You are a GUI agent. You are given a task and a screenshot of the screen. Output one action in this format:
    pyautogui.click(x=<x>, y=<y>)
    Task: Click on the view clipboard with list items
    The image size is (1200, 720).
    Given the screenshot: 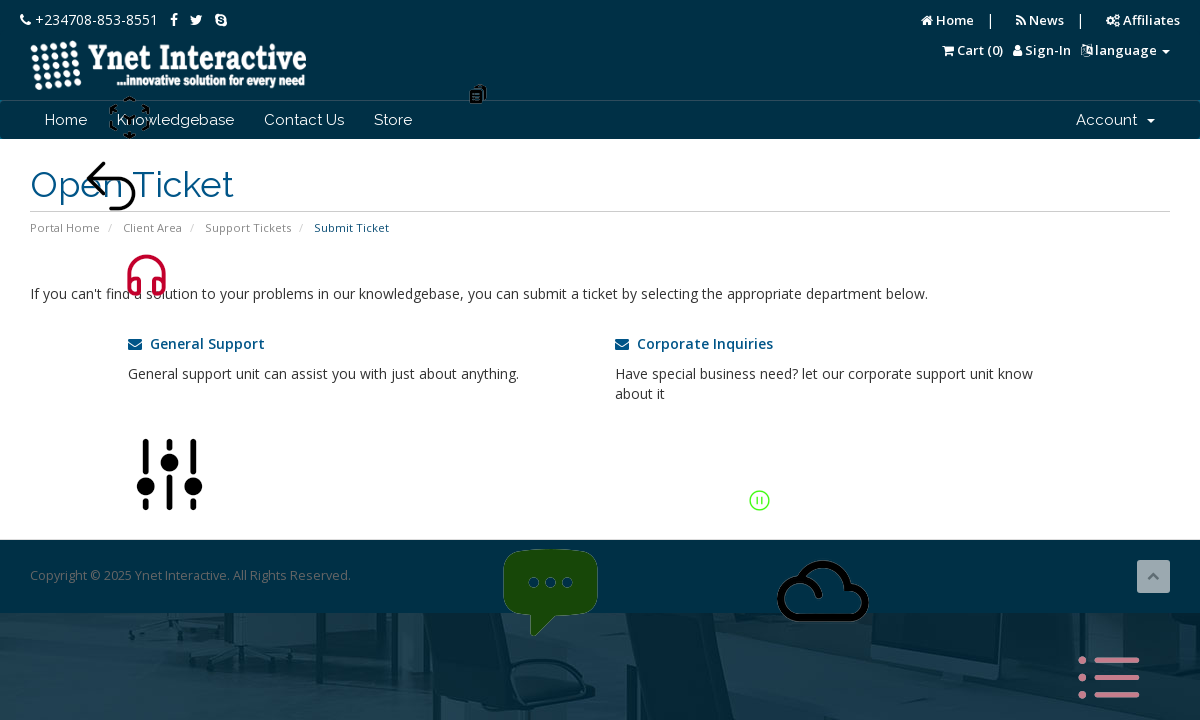 What is the action you would take?
    pyautogui.click(x=478, y=94)
    